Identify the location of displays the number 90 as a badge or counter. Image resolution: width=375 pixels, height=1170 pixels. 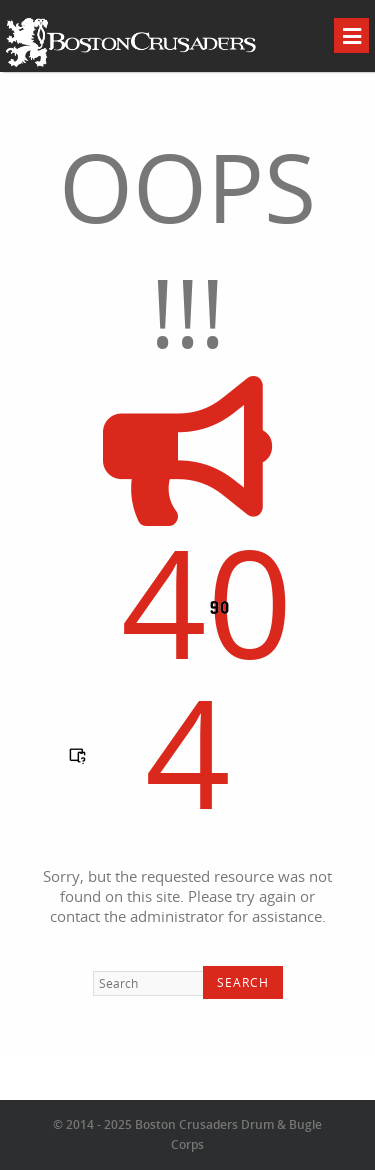
(219, 607).